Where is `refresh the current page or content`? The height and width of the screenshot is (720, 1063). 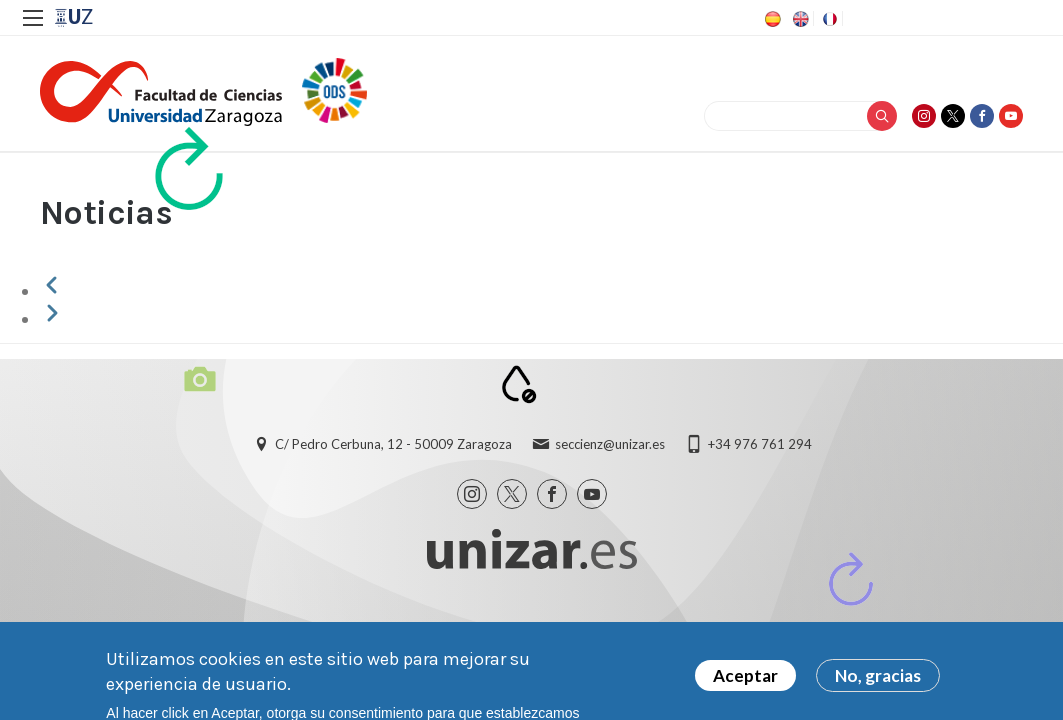 refresh the current page or content is located at coordinates (851, 579).